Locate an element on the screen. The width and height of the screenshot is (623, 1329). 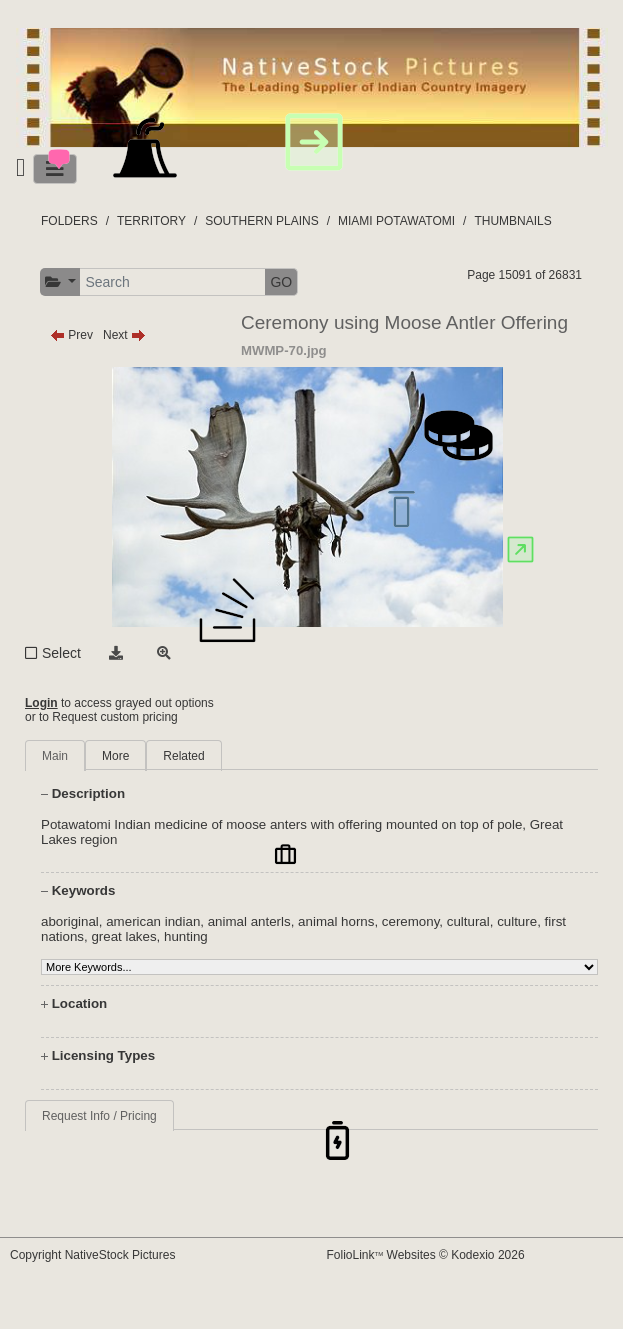
indicates device is currently charging is located at coordinates (337, 1140).